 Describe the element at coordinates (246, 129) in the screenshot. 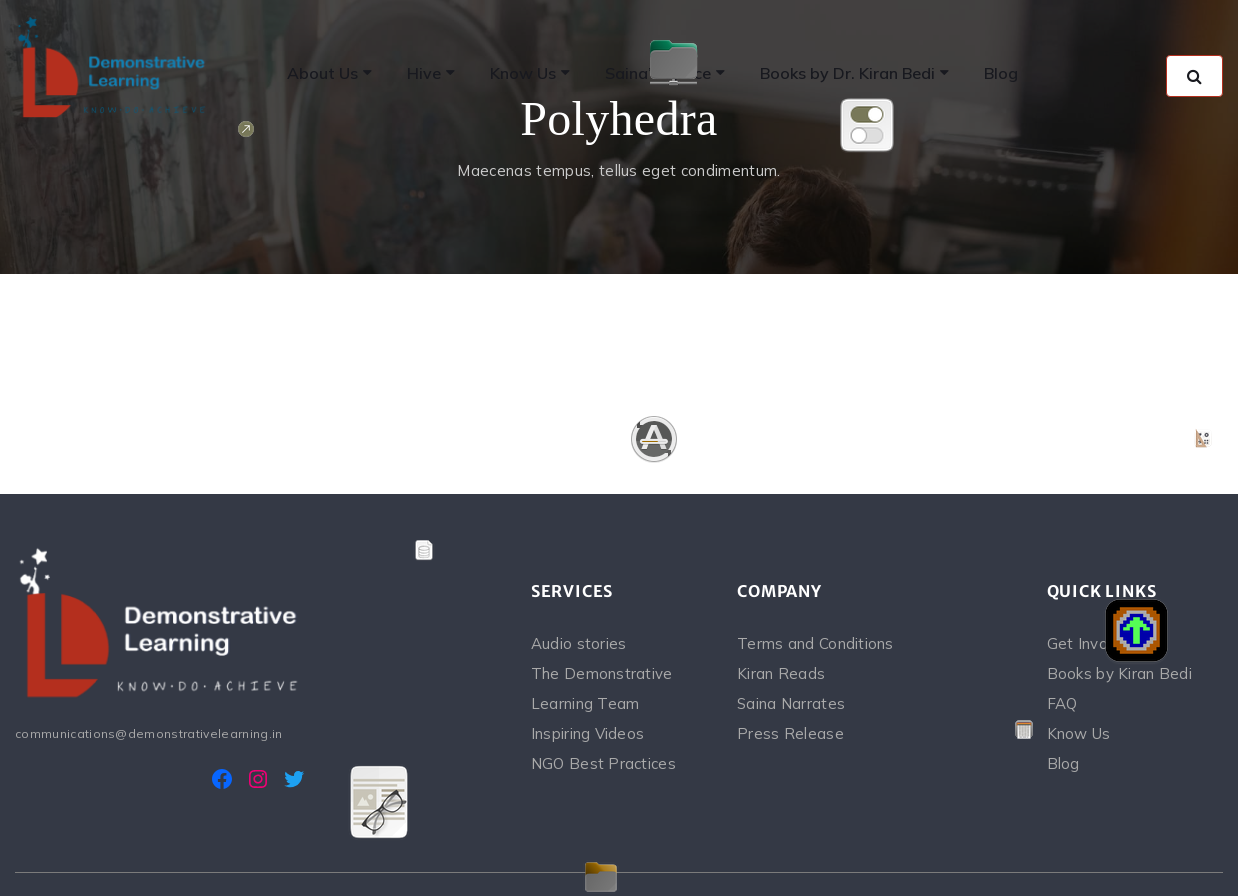

I see `indicates a symbolic link or shortcut to another file` at that location.